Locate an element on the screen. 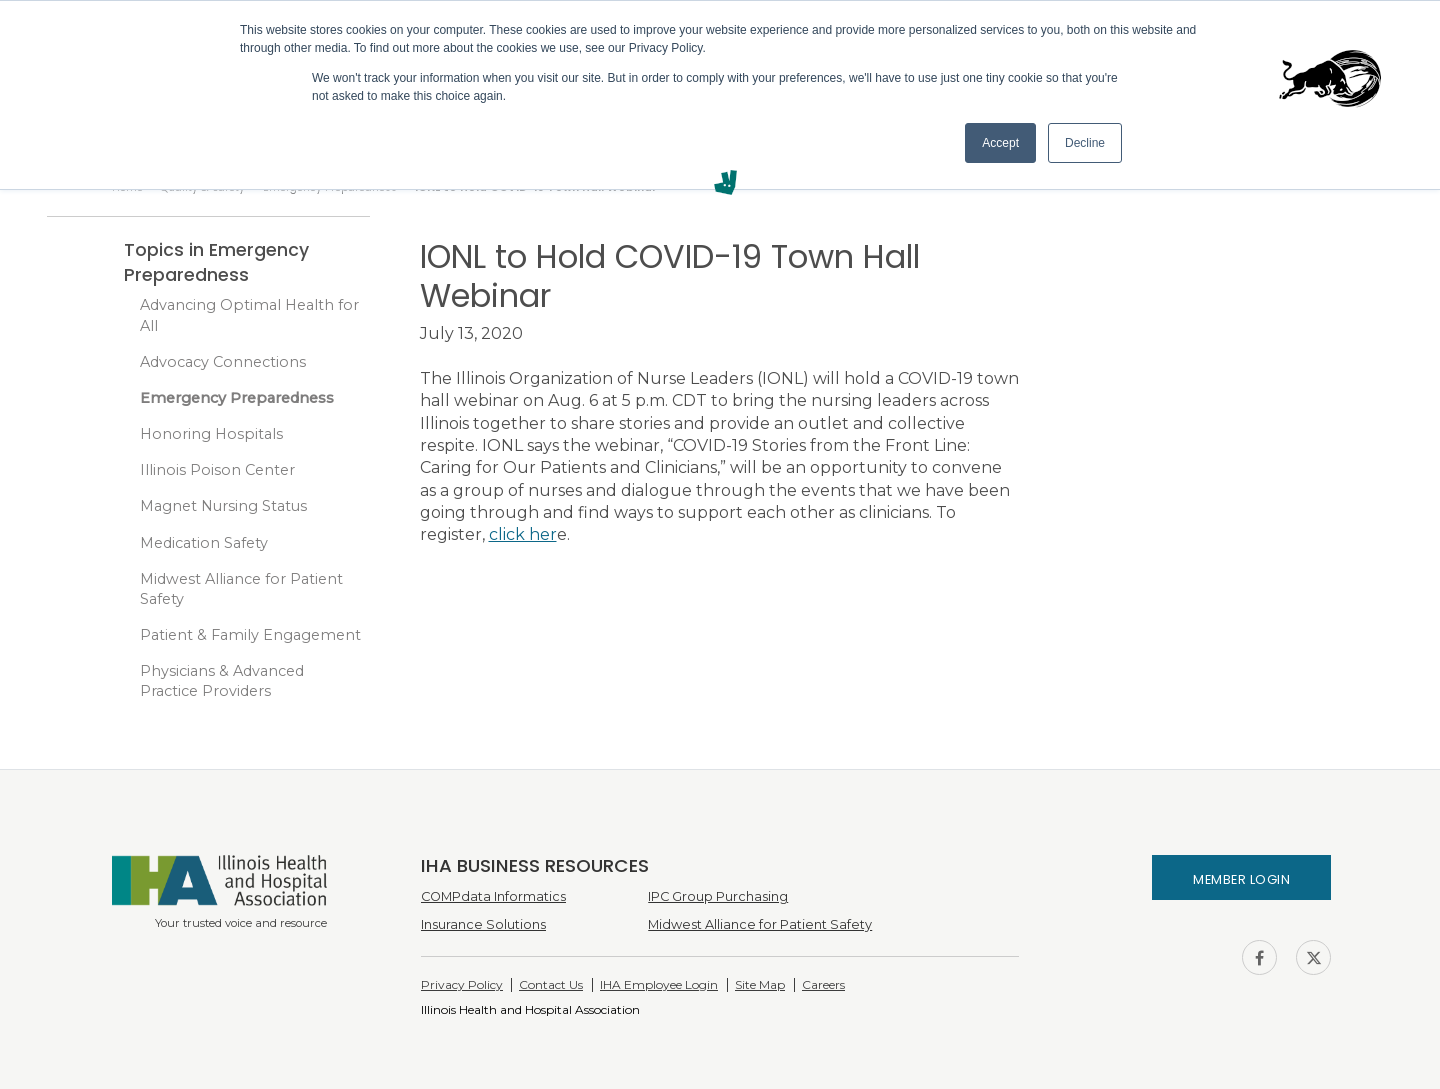 The height and width of the screenshot is (1089, 1440). Red Bull brand logo is located at coordinates (1330, 79).